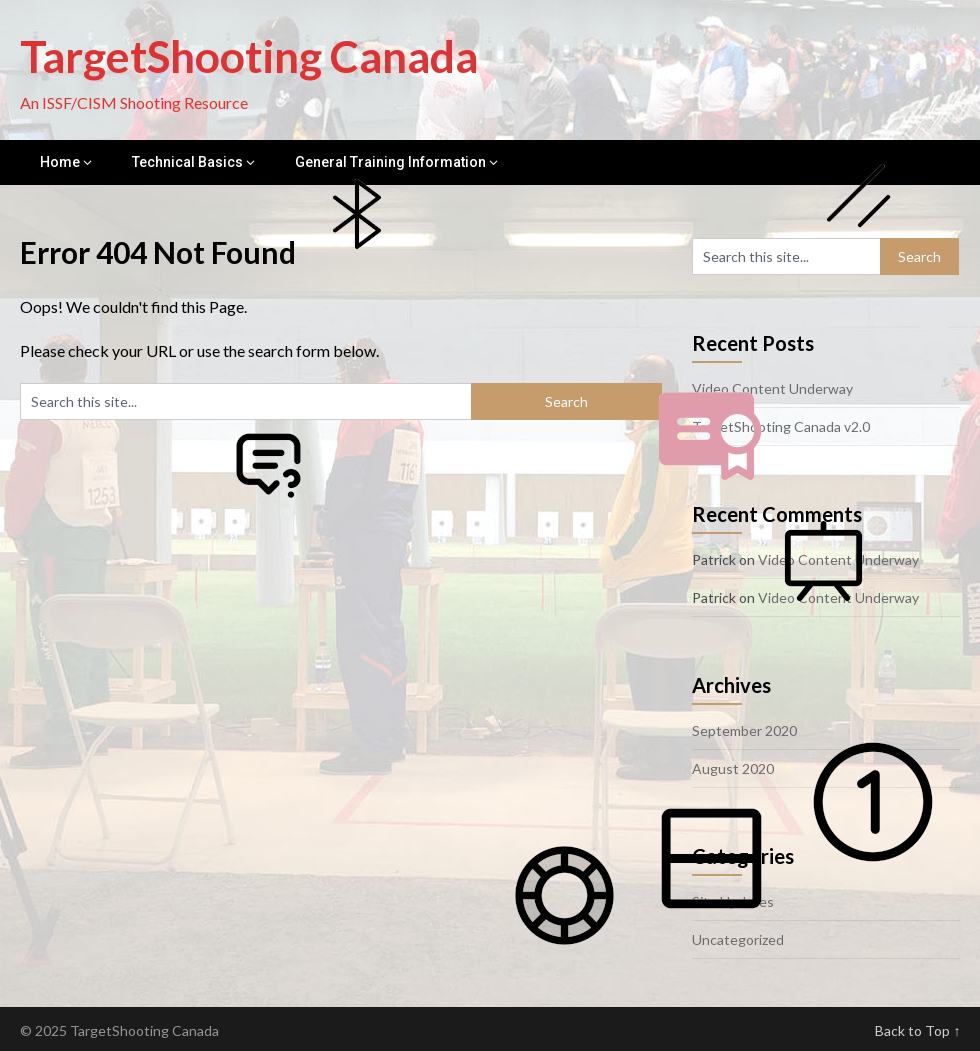  I want to click on toggle bluetooth connectivity, so click(357, 214).